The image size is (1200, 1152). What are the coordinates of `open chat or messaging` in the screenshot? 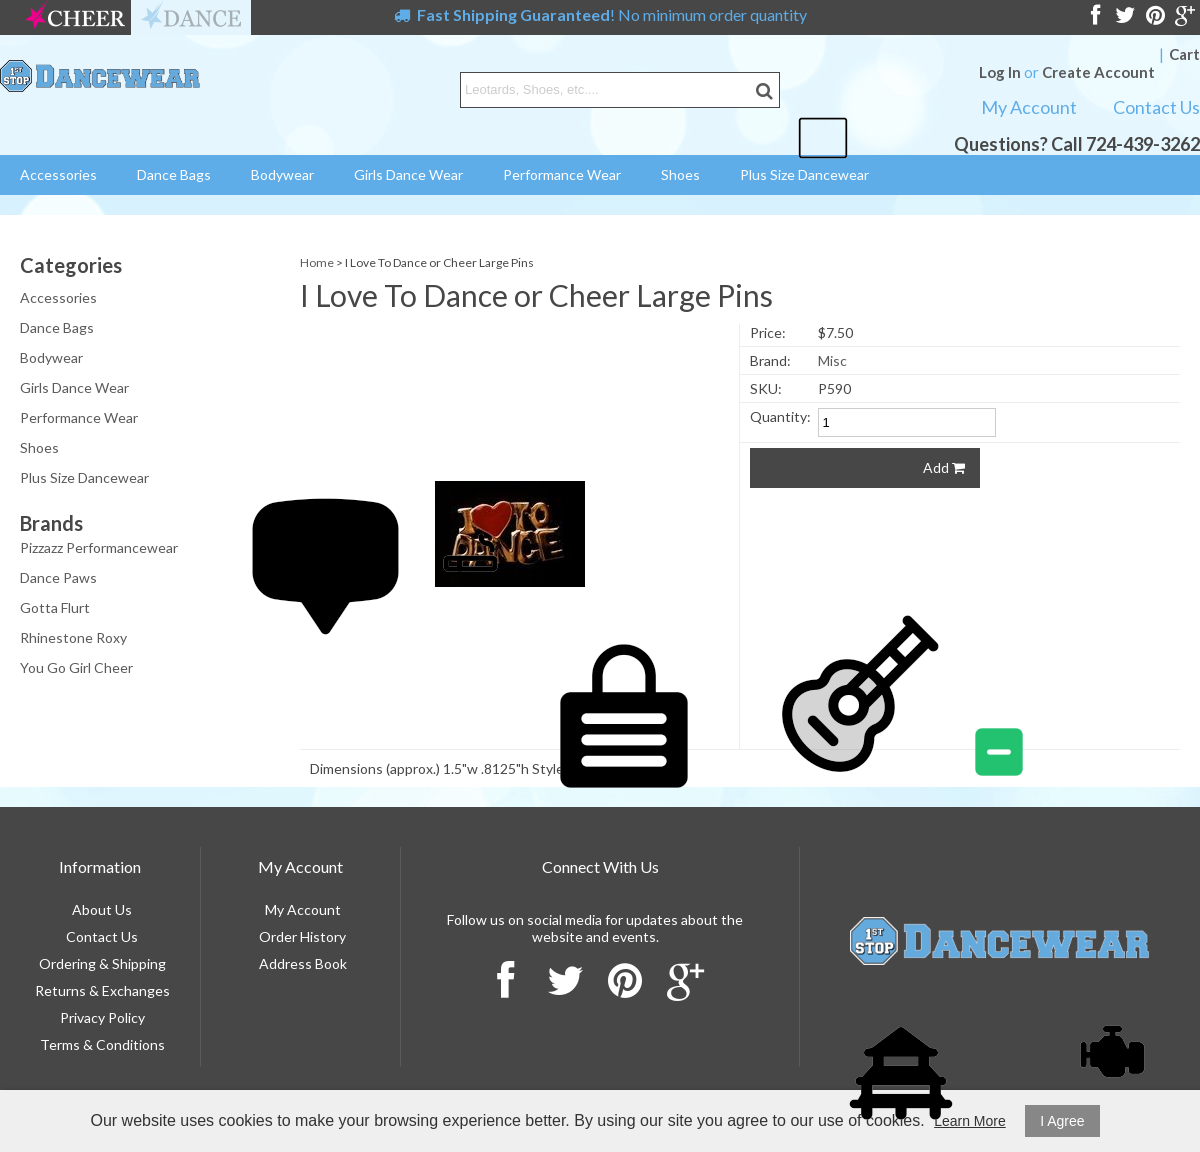 It's located at (325, 566).